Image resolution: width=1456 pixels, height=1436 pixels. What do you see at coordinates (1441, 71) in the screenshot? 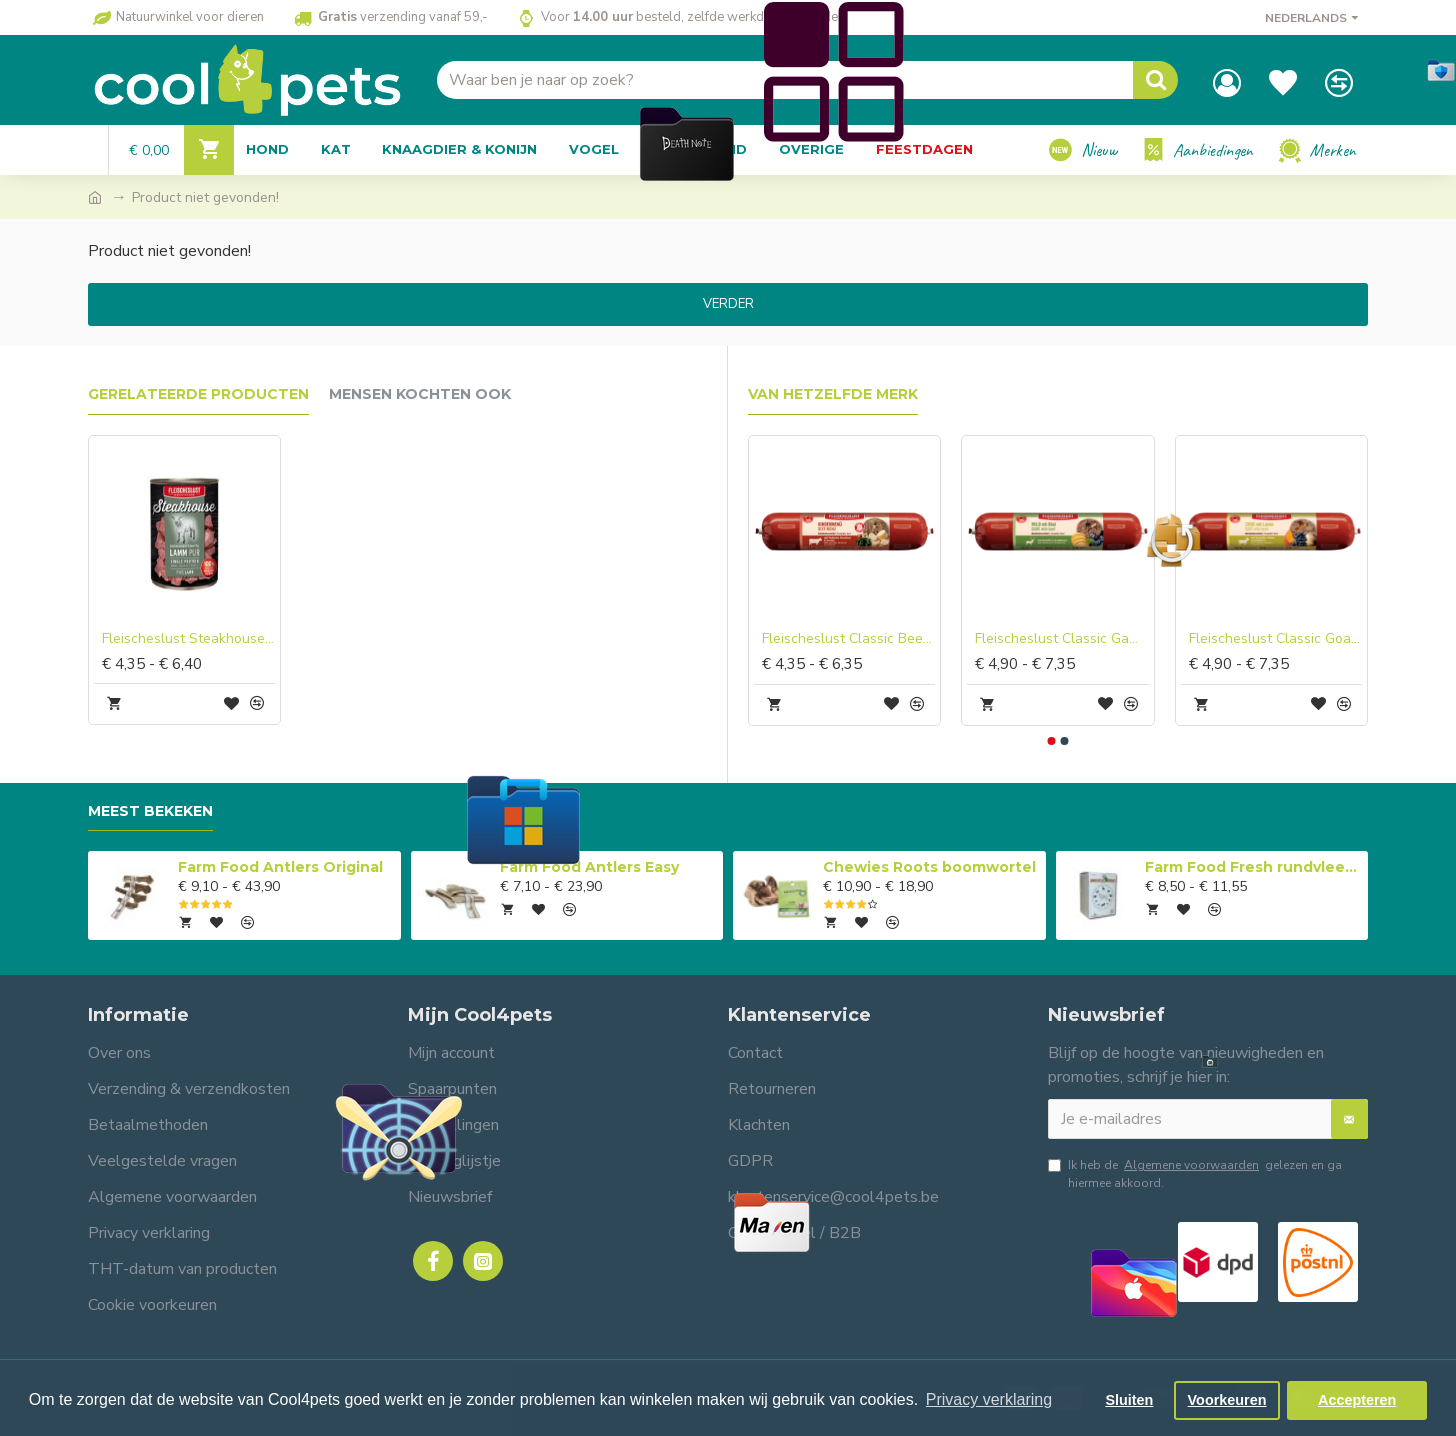
I see `open microsoft defender security files folder` at bounding box center [1441, 71].